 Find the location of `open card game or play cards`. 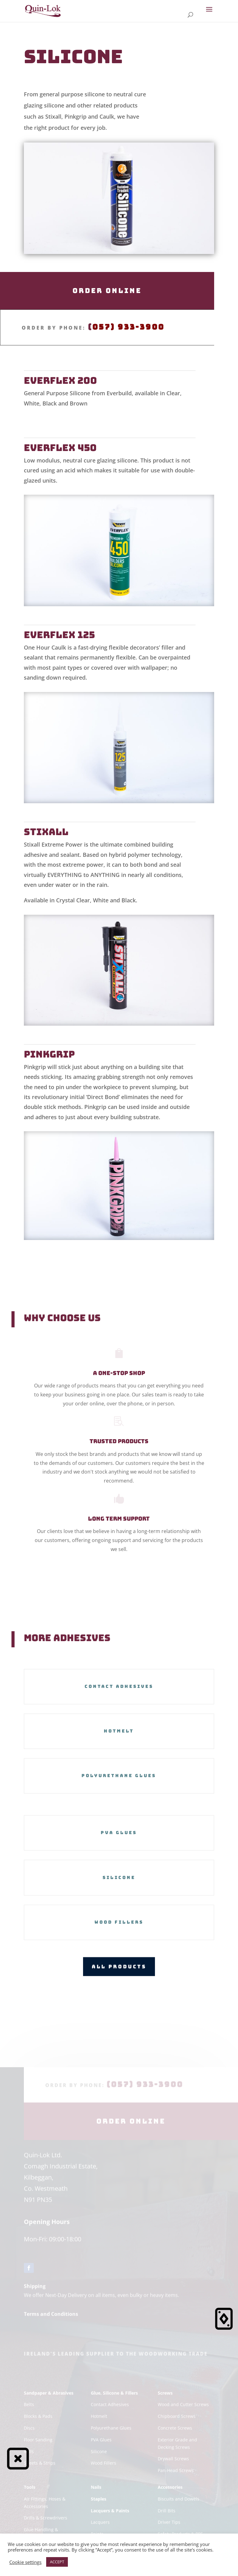

open card game or play cards is located at coordinates (224, 2319).